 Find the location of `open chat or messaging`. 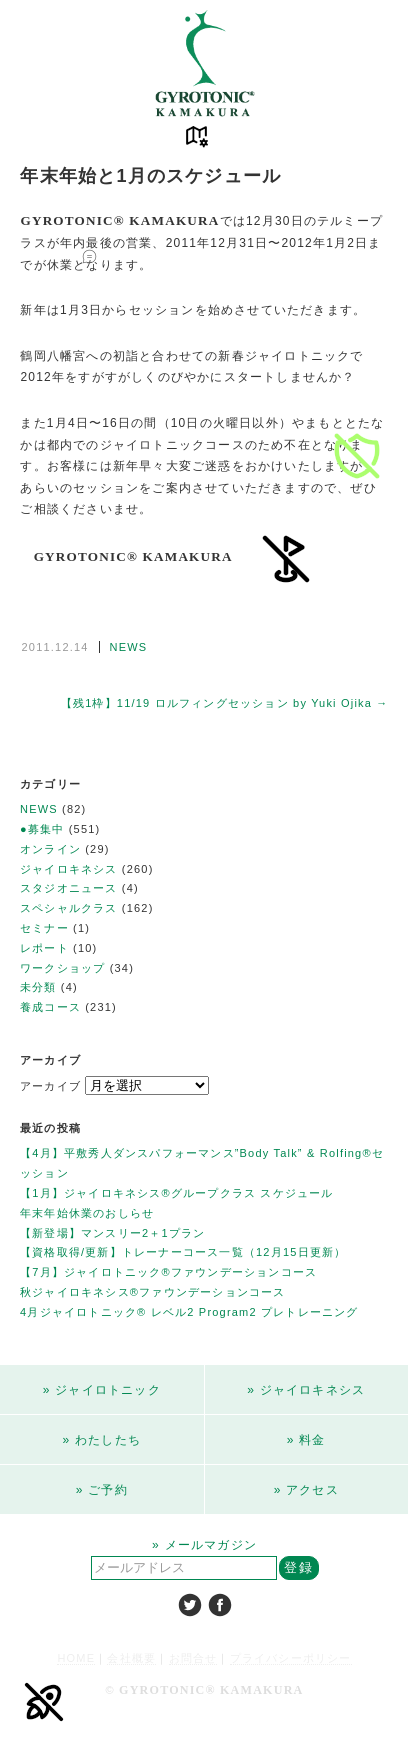

open chat or messaging is located at coordinates (89, 256).